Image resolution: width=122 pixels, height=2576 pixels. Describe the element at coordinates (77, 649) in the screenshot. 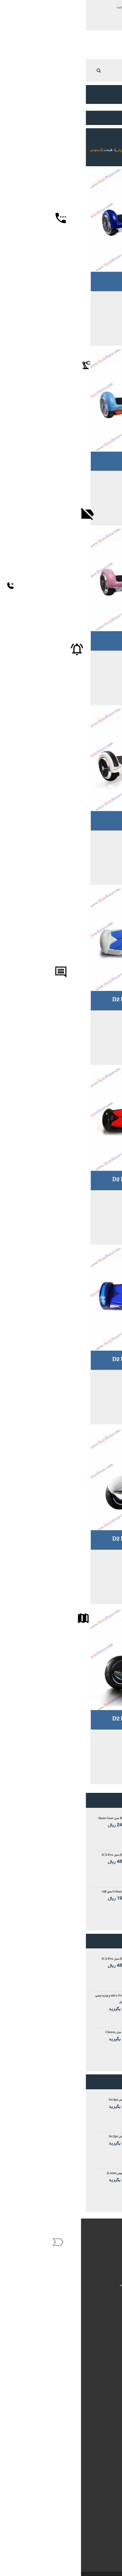

I see `indicates new or active notifications` at that location.